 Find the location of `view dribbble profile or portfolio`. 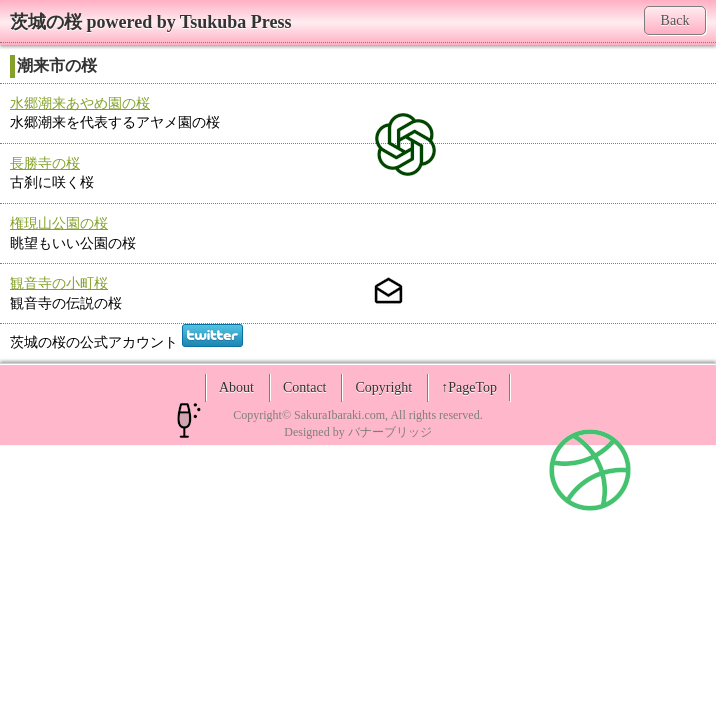

view dribbble profile or portfolio is located at coordinates (590, 470).